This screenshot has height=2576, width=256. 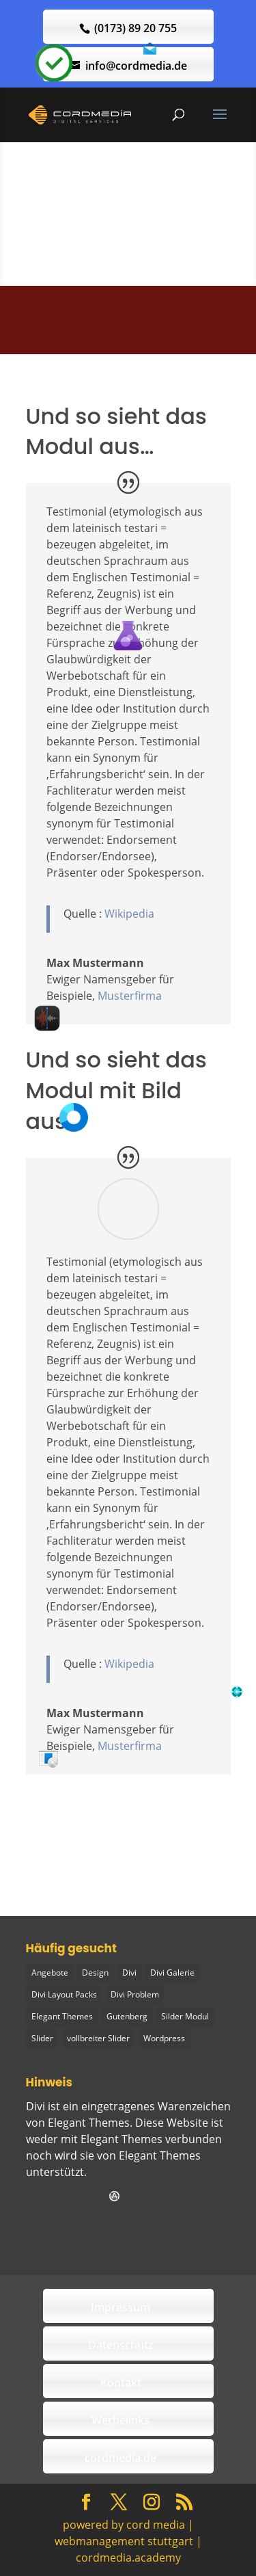 What do you see at coordinates (54, 63) in the screenshot?
I see `file successfully synced to OneDrive` at bounding box center [54, 63].